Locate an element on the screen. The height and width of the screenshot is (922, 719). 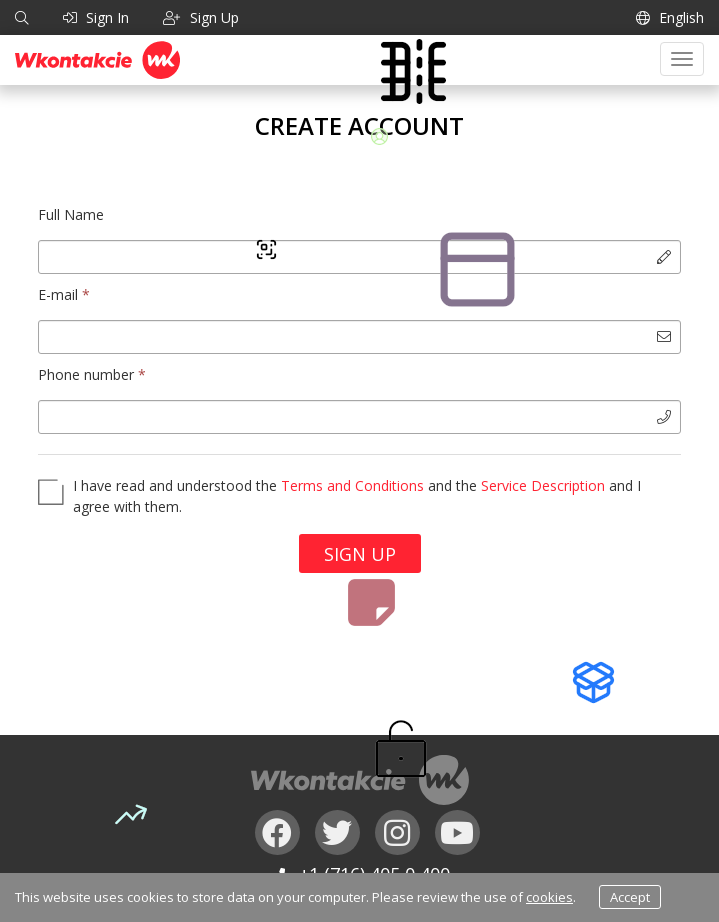
view your profile is located at coordinates (379, 136).